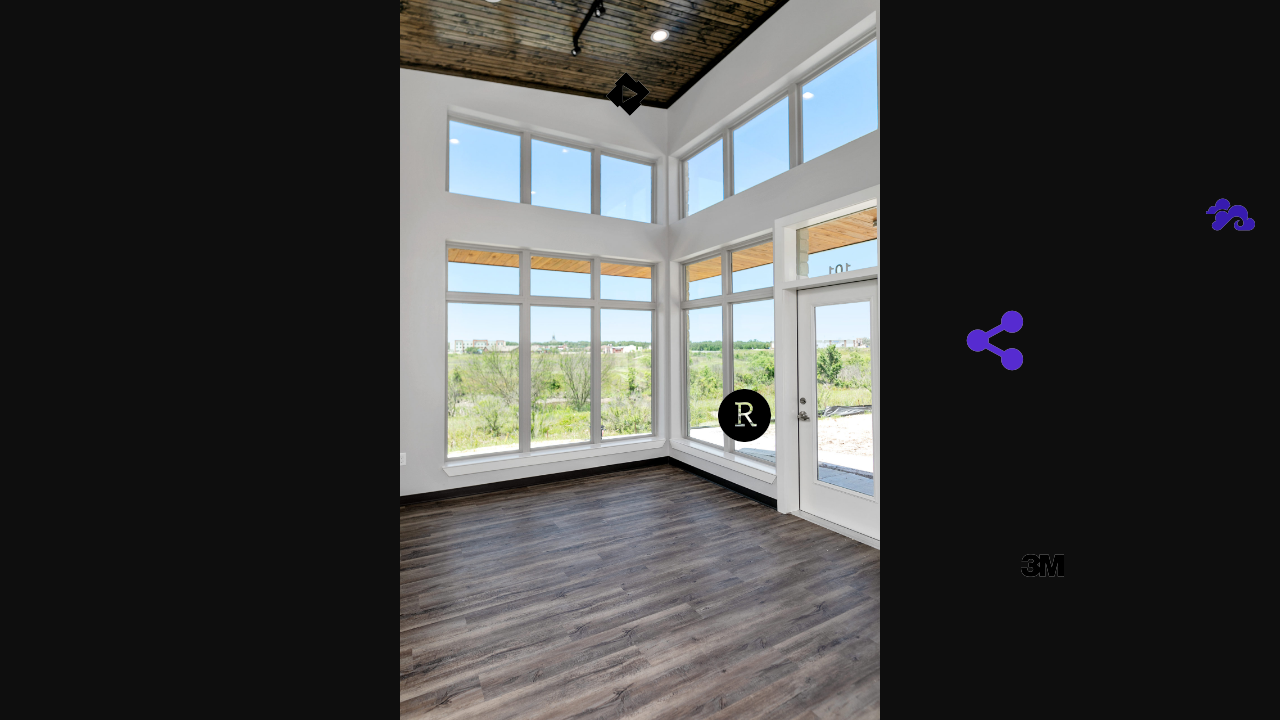 The image size is (1280, 720). What do you see at coordinates (1042, 565) in the screenshot?
I see `3M company logo` at bounding box center [1042, 565].